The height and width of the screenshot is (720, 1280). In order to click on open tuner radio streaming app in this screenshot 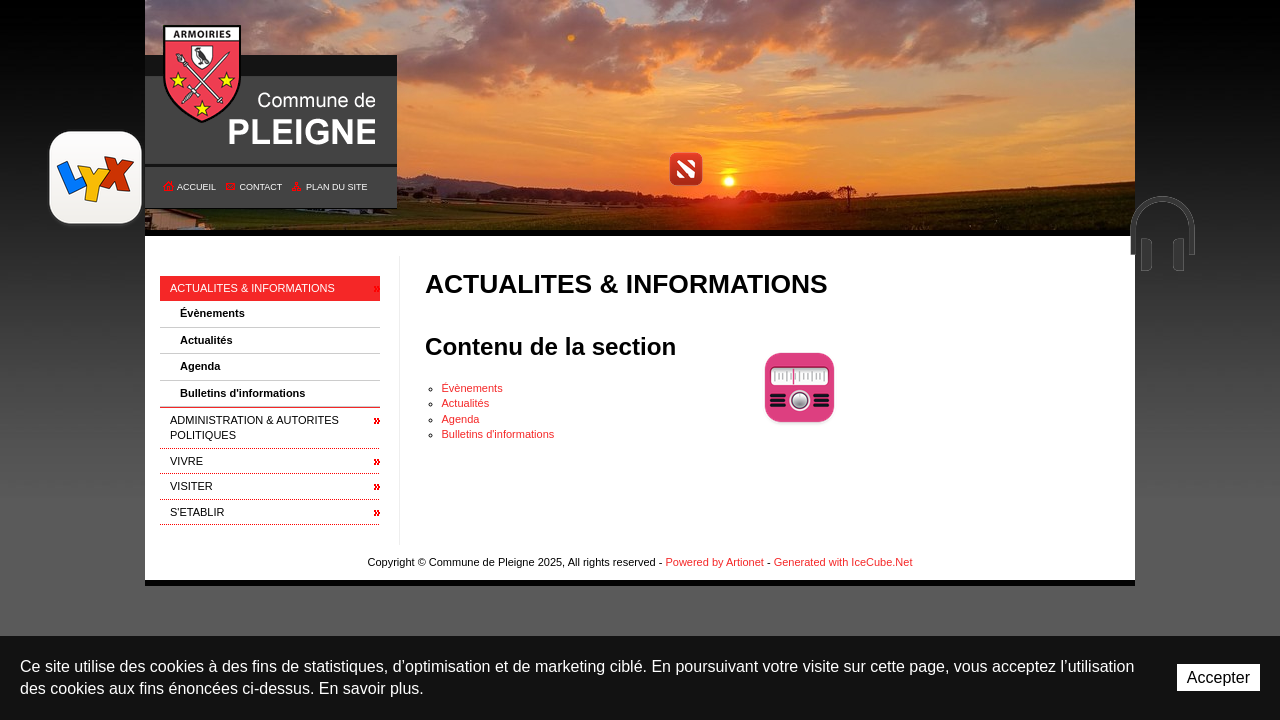, I will do `click(799, 387)`.